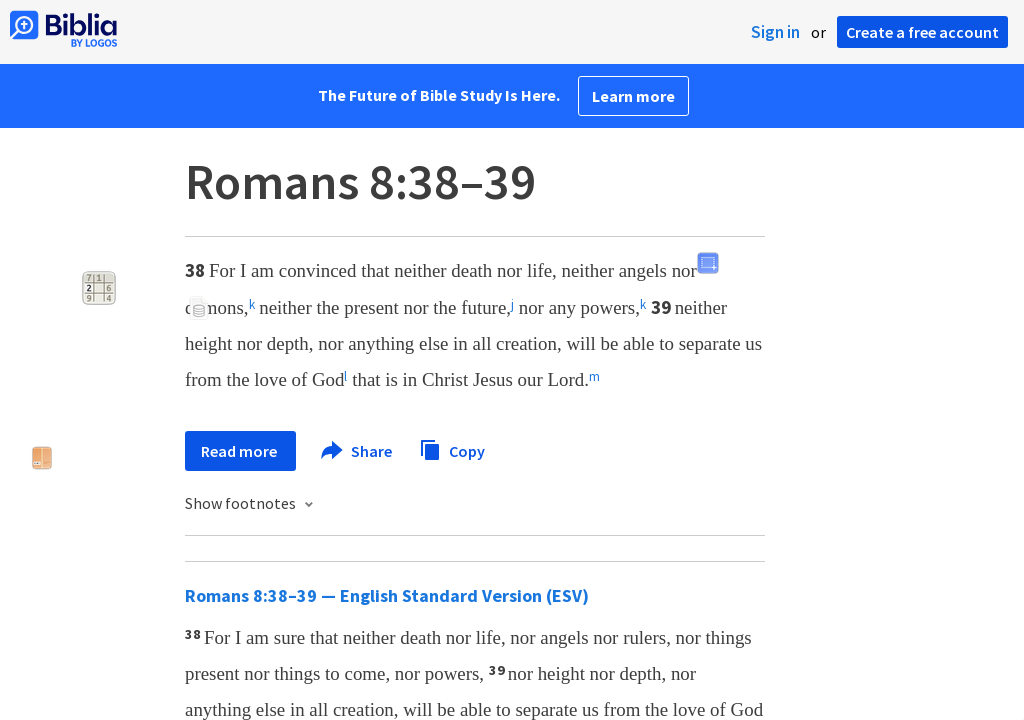  What do you see at coordinates (99, 288) in the screenshot?
I see `open sudoku puzzle game` at bounding box center [99, 288].